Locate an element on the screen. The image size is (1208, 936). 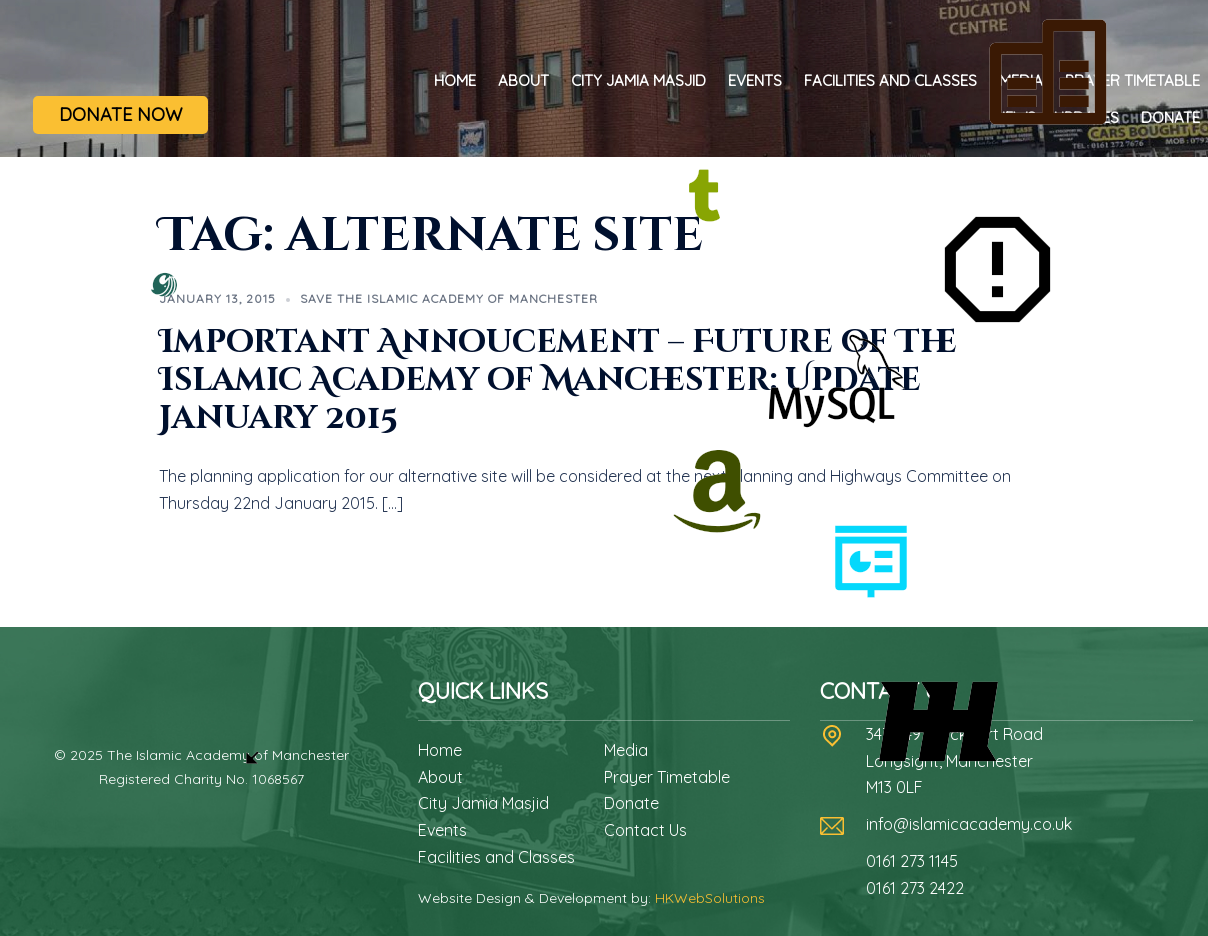
navigate to previous or lower-level content is located at coordinates (252, 757).